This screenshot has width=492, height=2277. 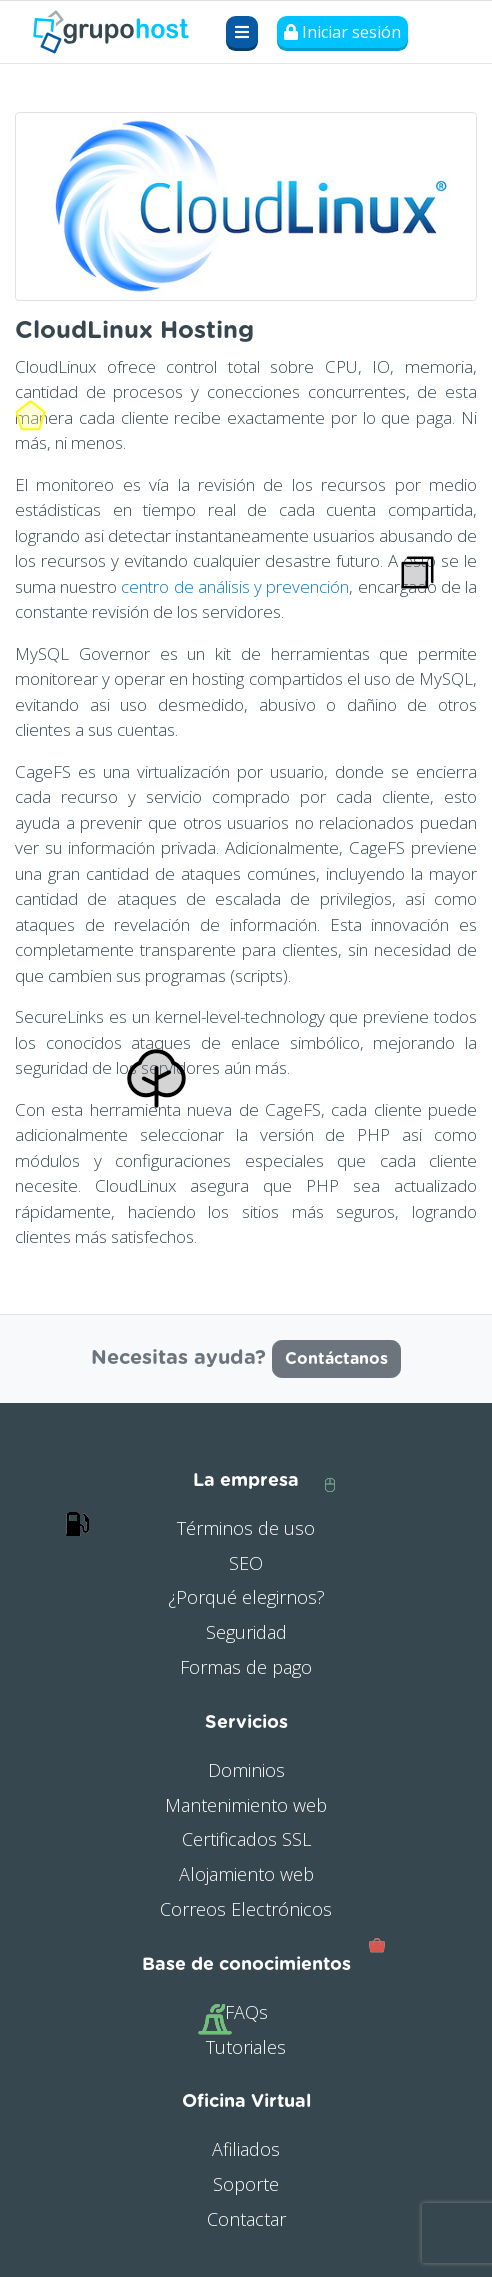 I want to click on a pentagon shape indicator, so click(x=30, y=416).